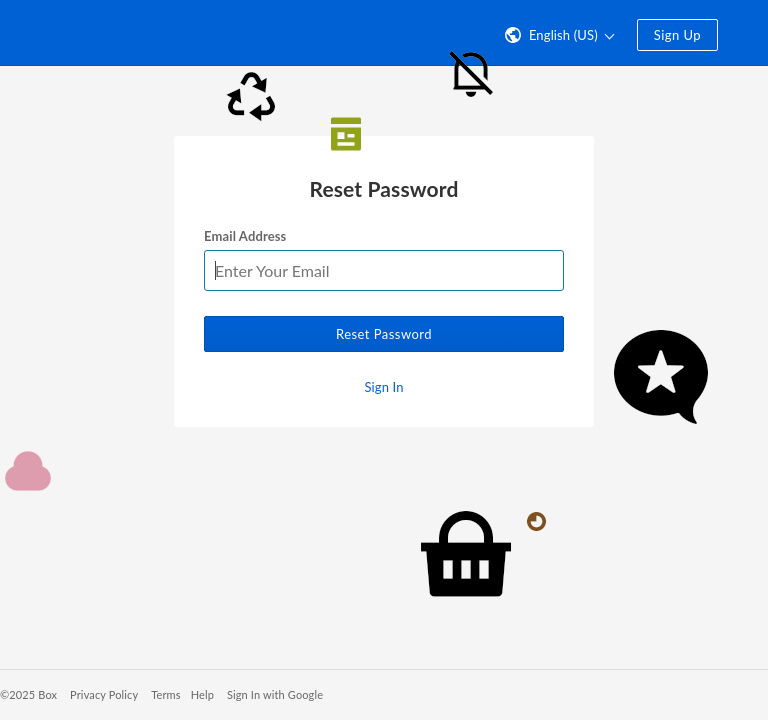 The height and width of the screenshot is (720, 768). What do you see at coordinates (661, 377) in the screenshot?
I see `open the Micro.blog app` at bounding box center [661, 377].